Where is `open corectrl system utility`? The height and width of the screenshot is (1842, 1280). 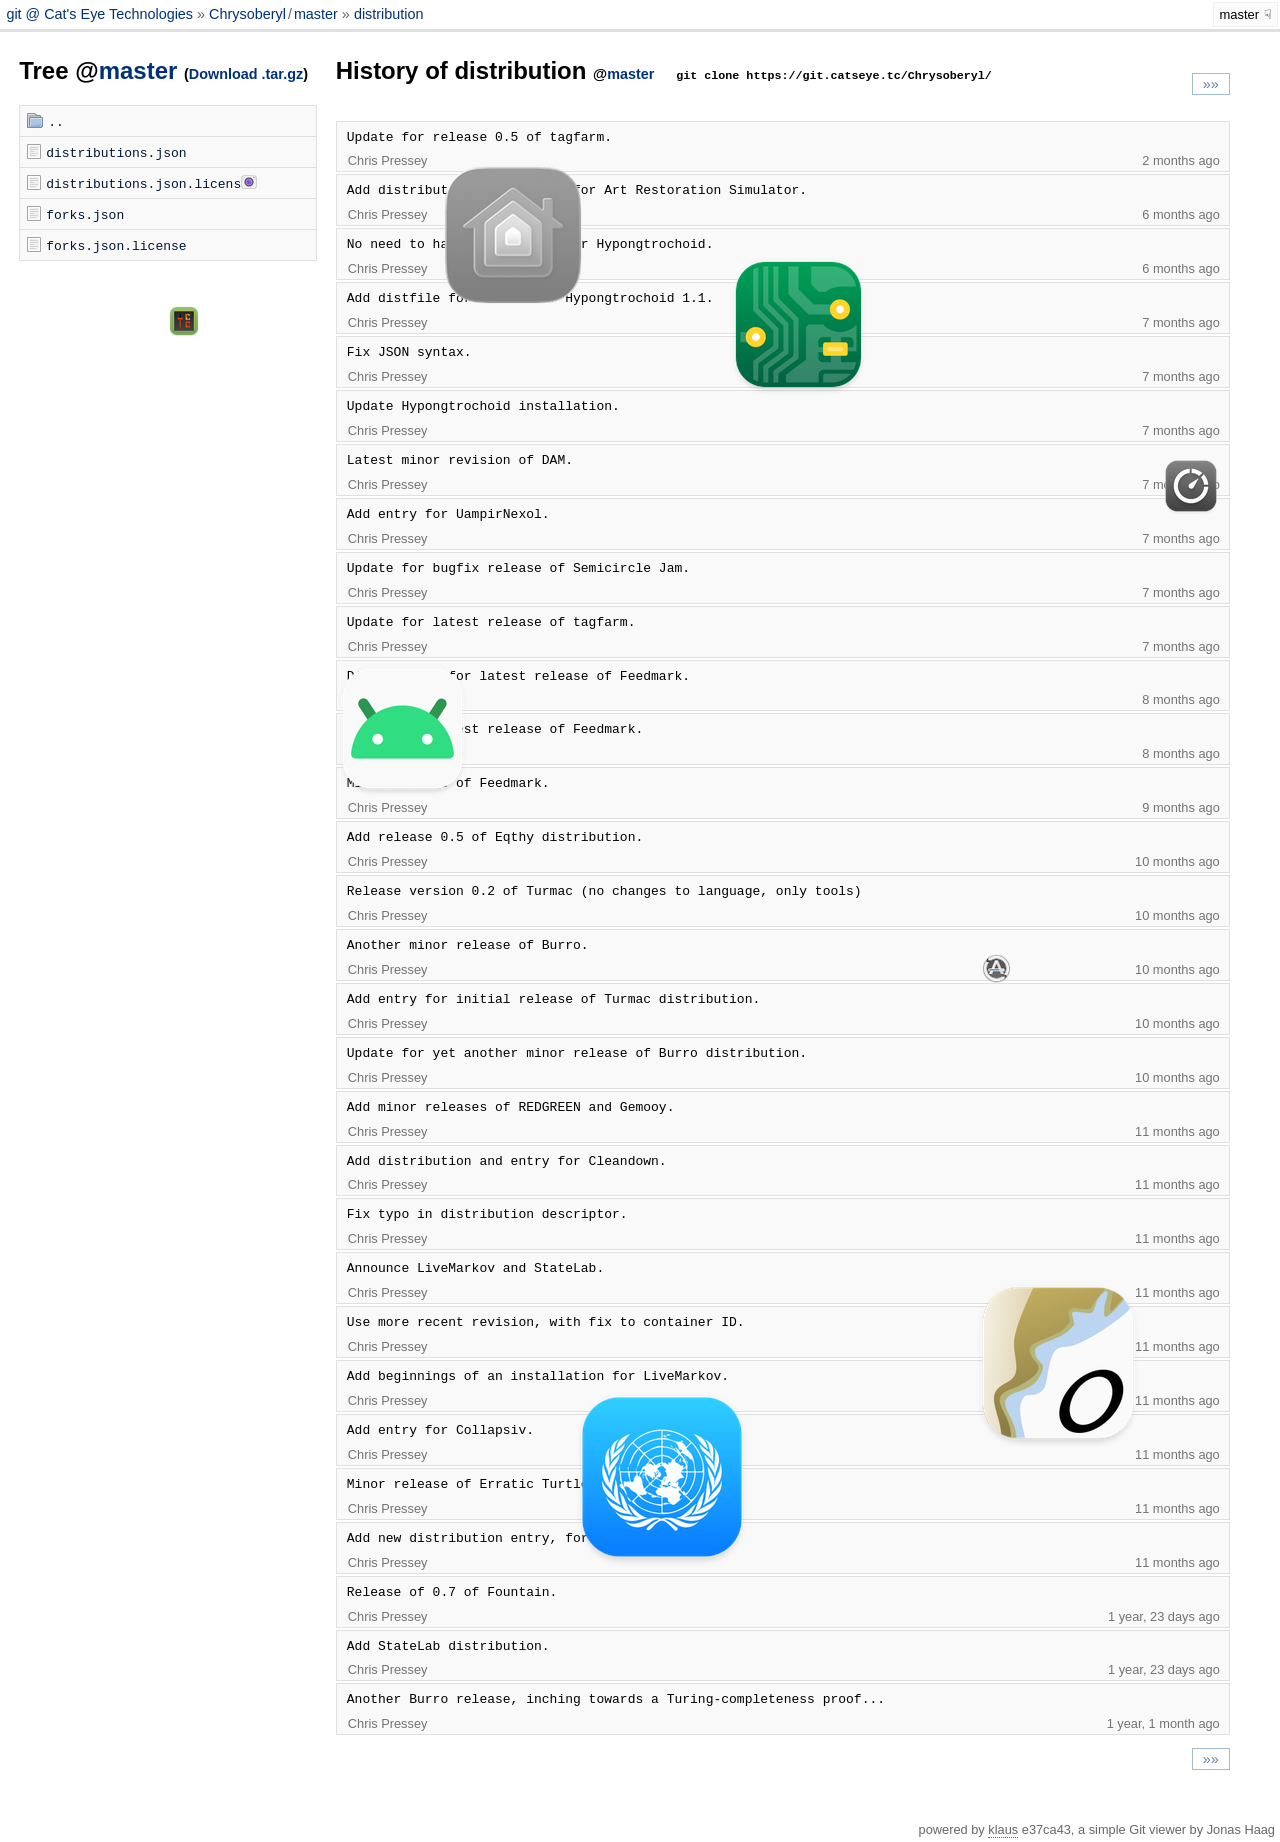 open corectrl system utility is located at coordinates (184, 321).